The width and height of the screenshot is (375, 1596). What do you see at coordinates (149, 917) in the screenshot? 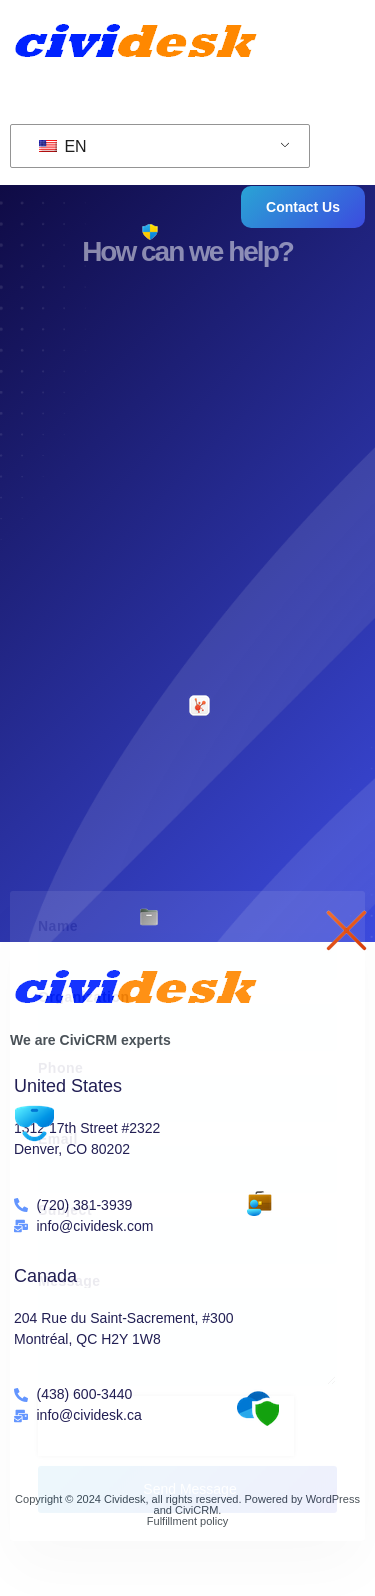
I see `open the file manager application` at bounding box center [149, 917].